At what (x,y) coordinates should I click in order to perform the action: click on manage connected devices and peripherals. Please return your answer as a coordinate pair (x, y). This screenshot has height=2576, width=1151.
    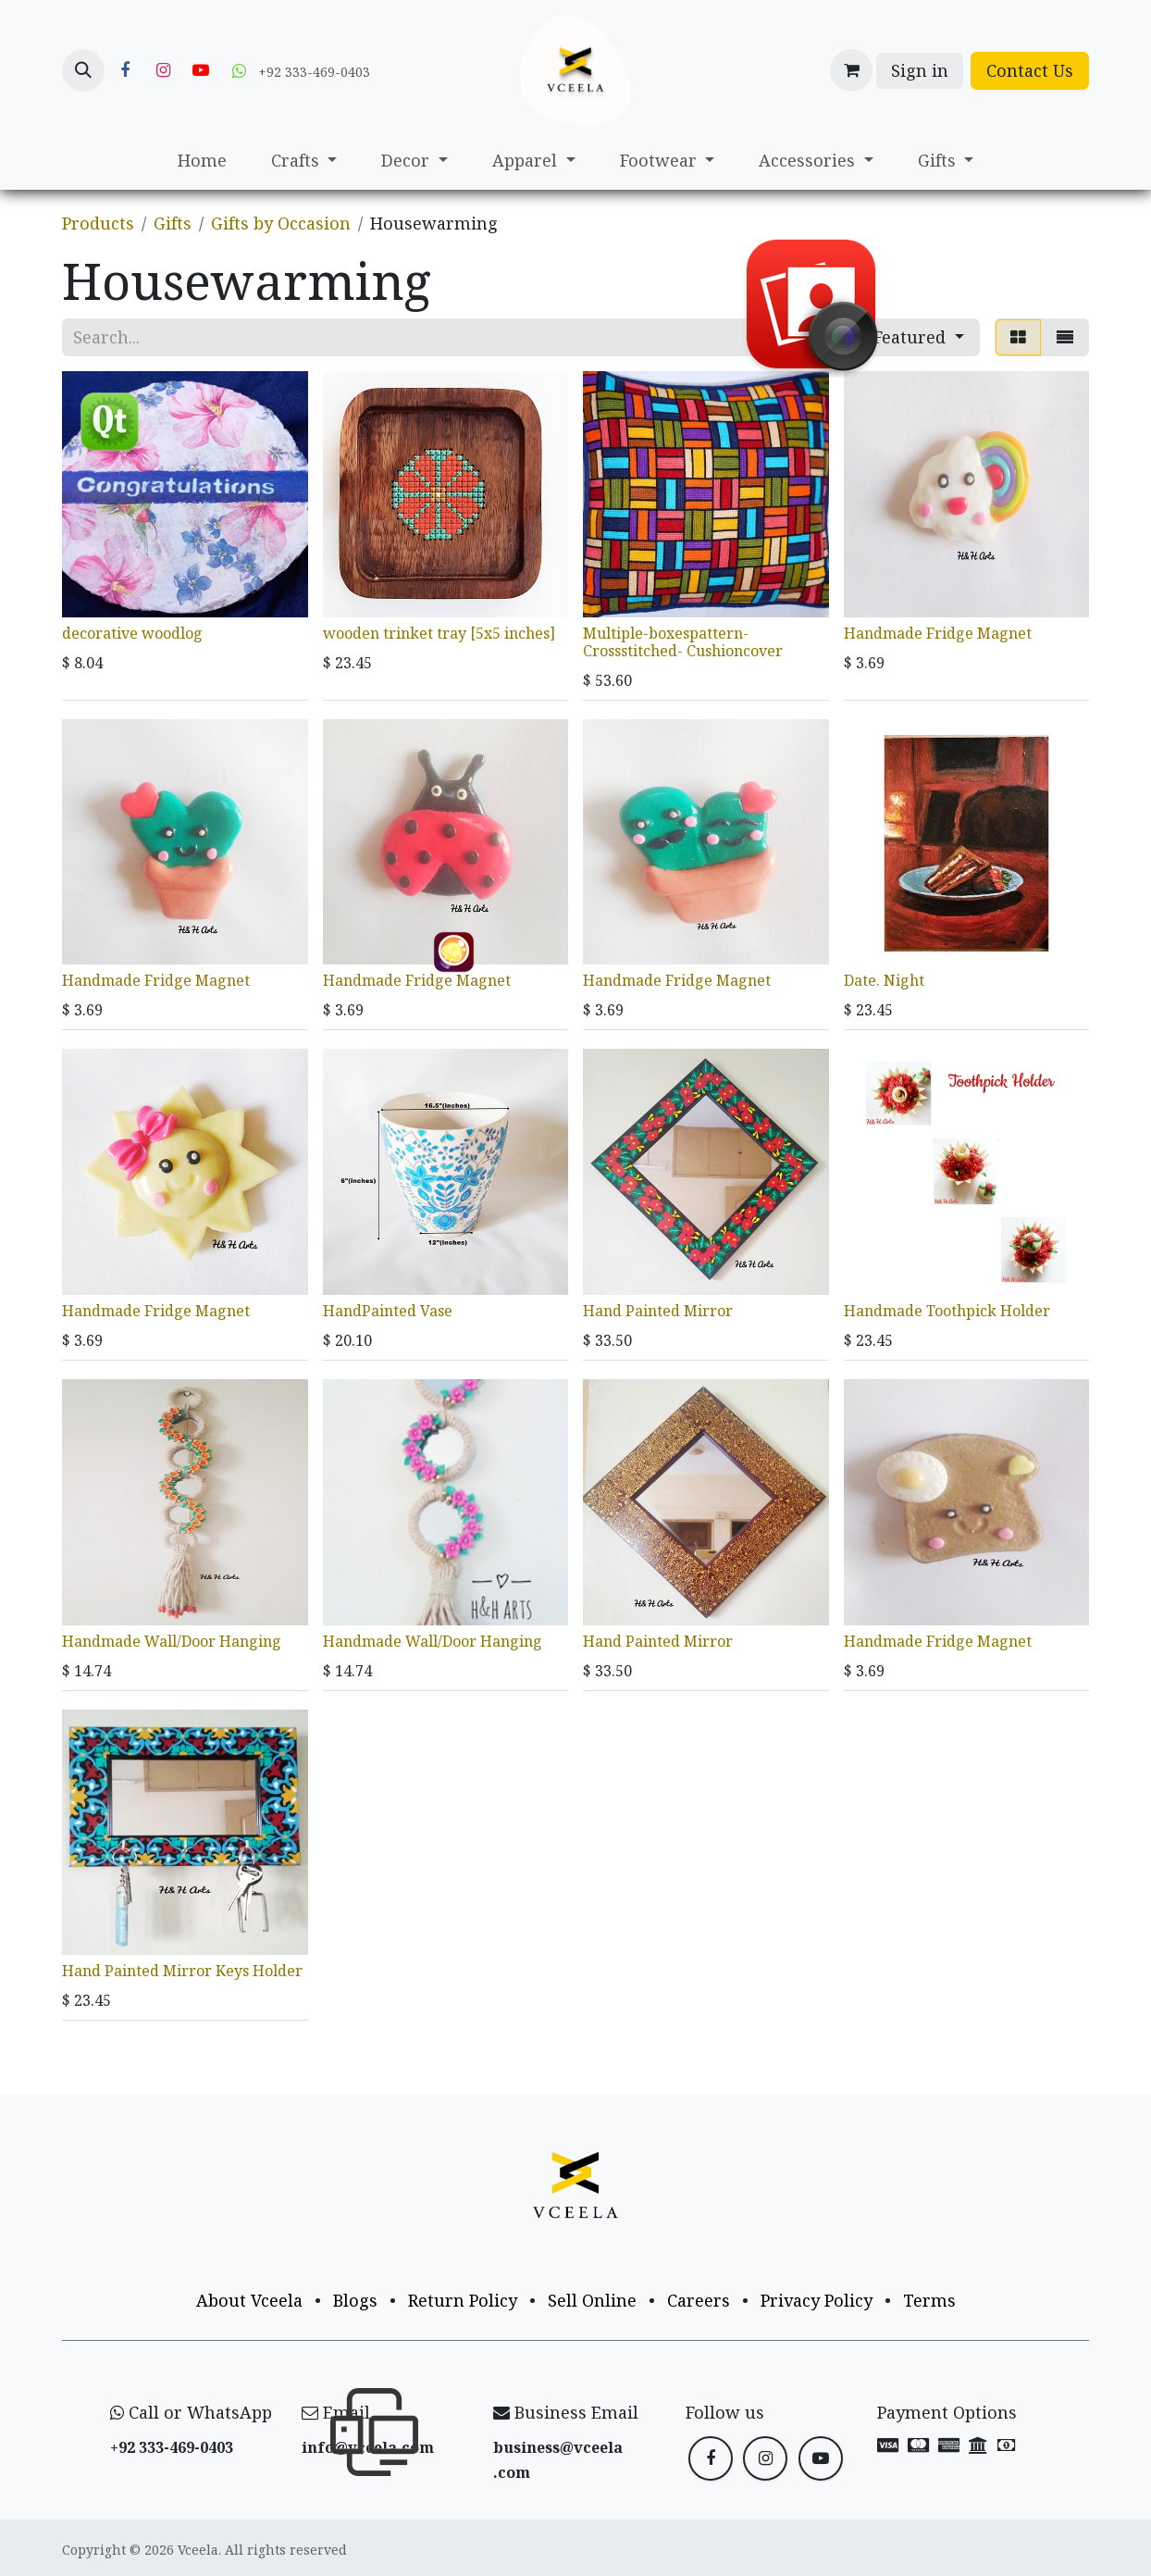
    Looking at the image, I should click on (374, 2432).